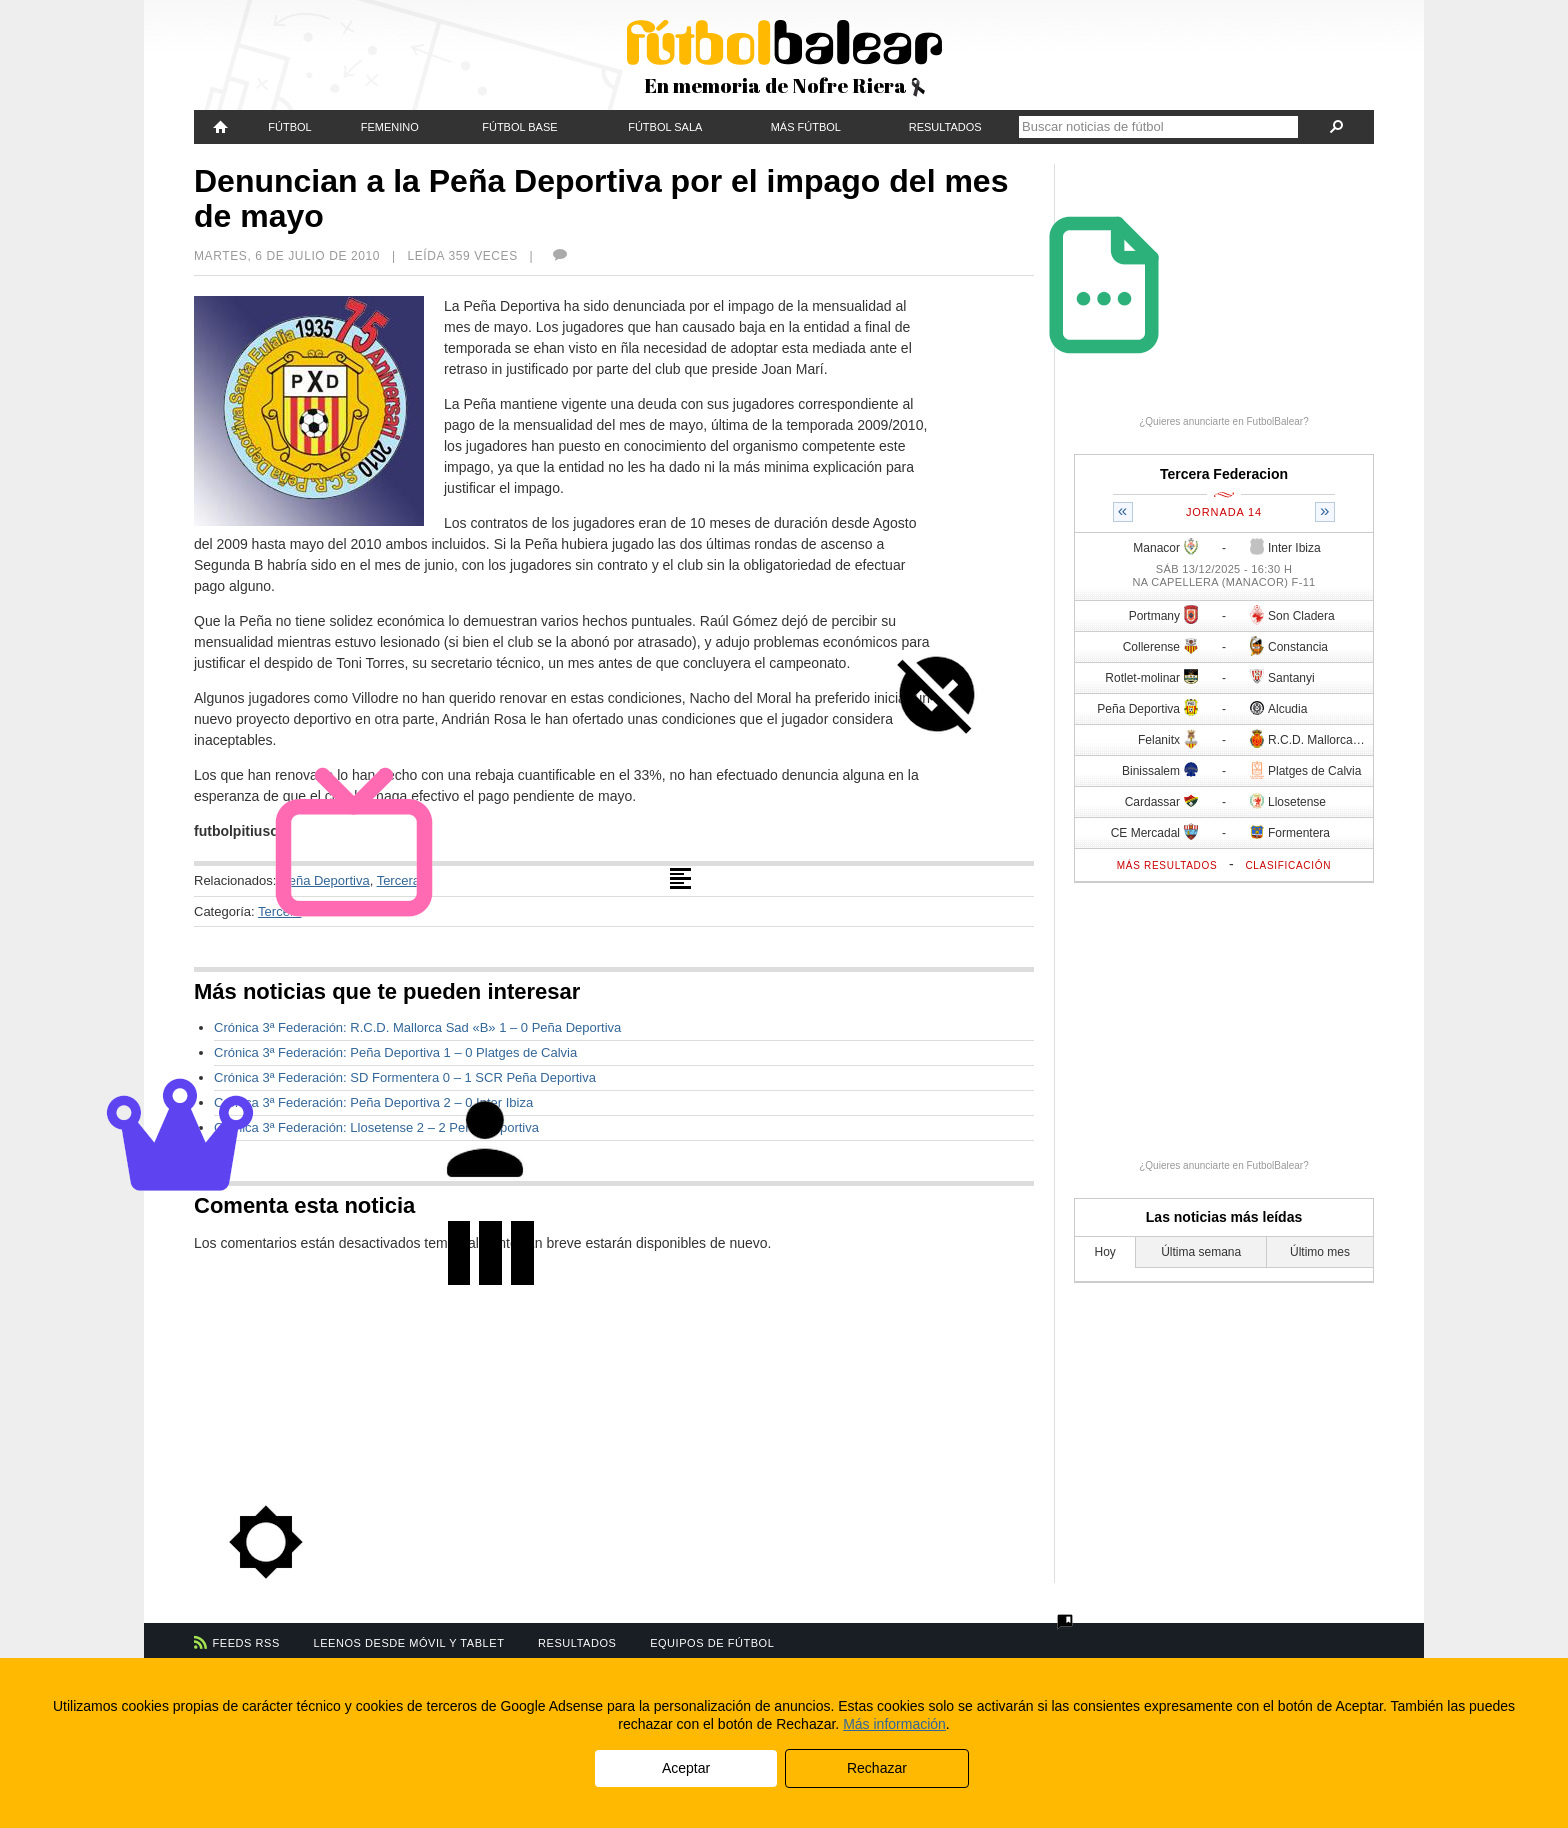 This screenshot has width=1568, height=1828. I want to click on access saved comments or notes, so click(1065, 1622).